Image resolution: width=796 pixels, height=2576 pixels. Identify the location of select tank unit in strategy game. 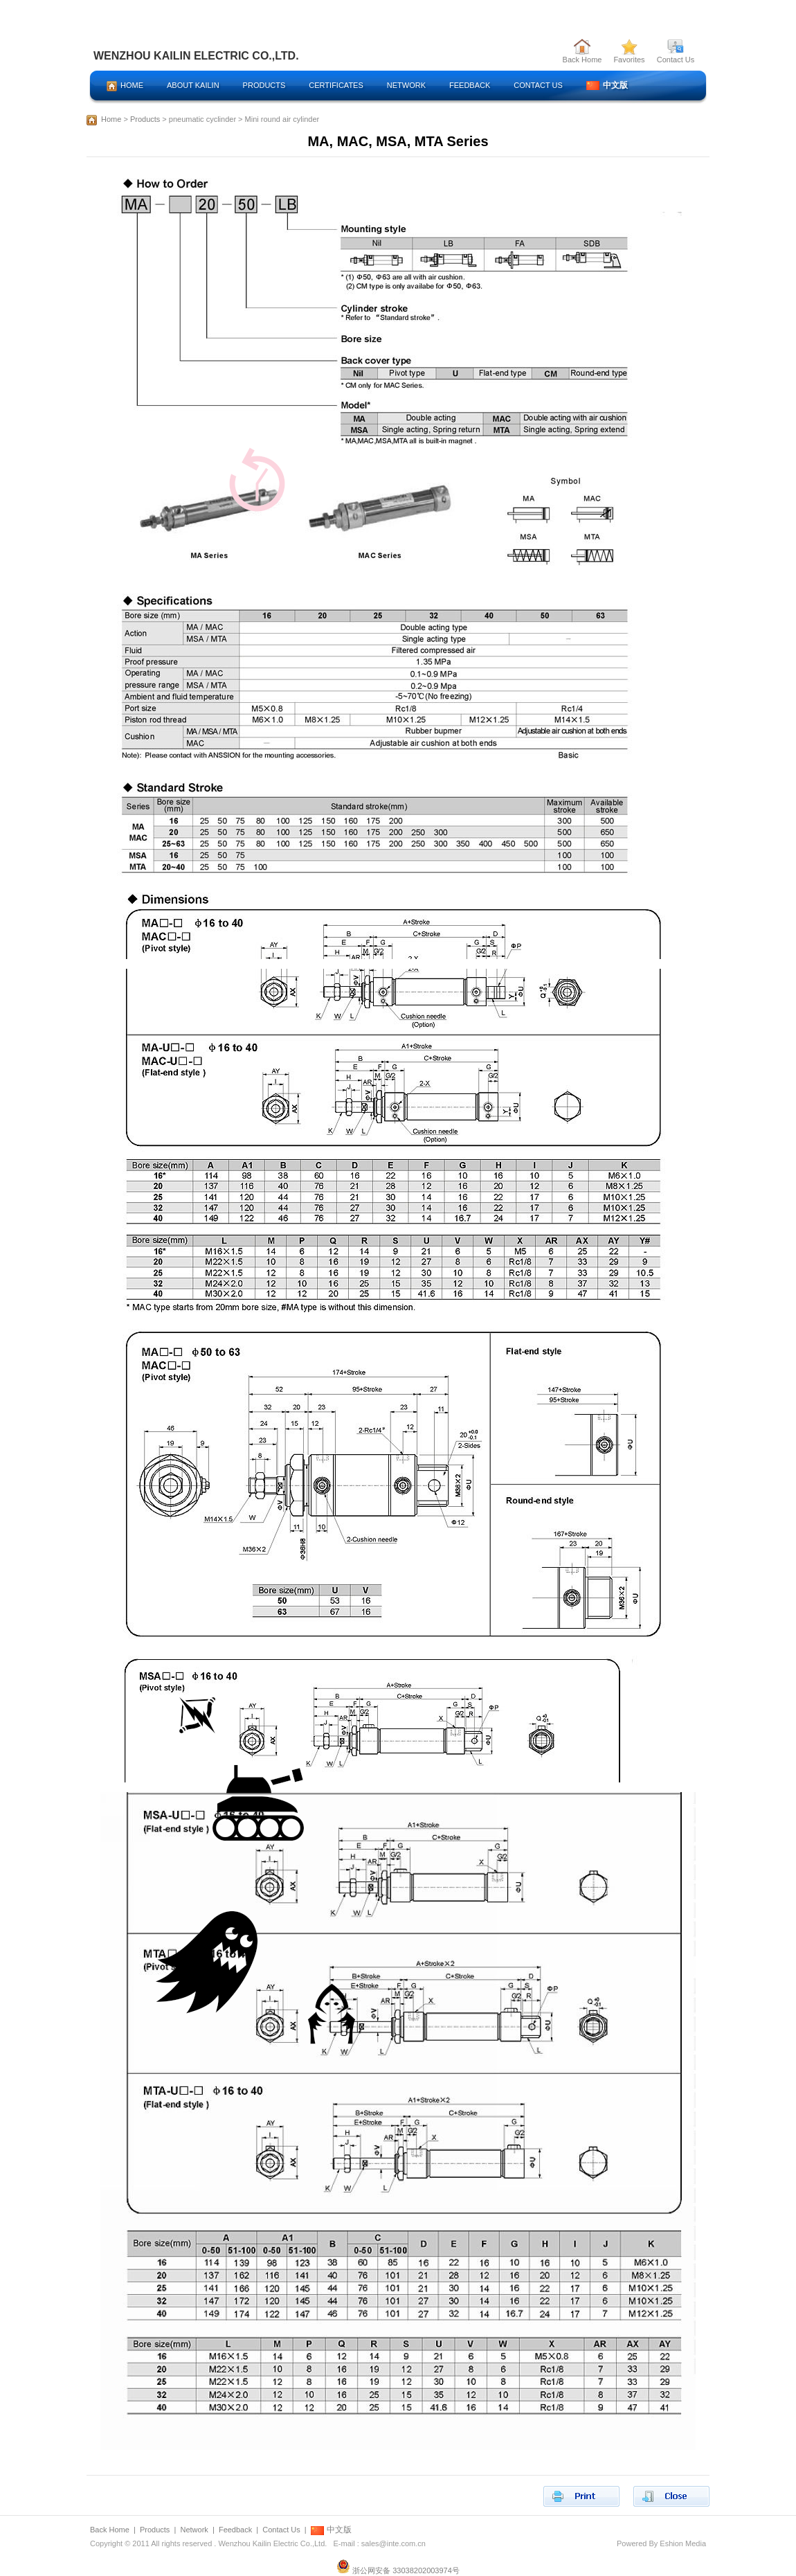
(258, 1806).